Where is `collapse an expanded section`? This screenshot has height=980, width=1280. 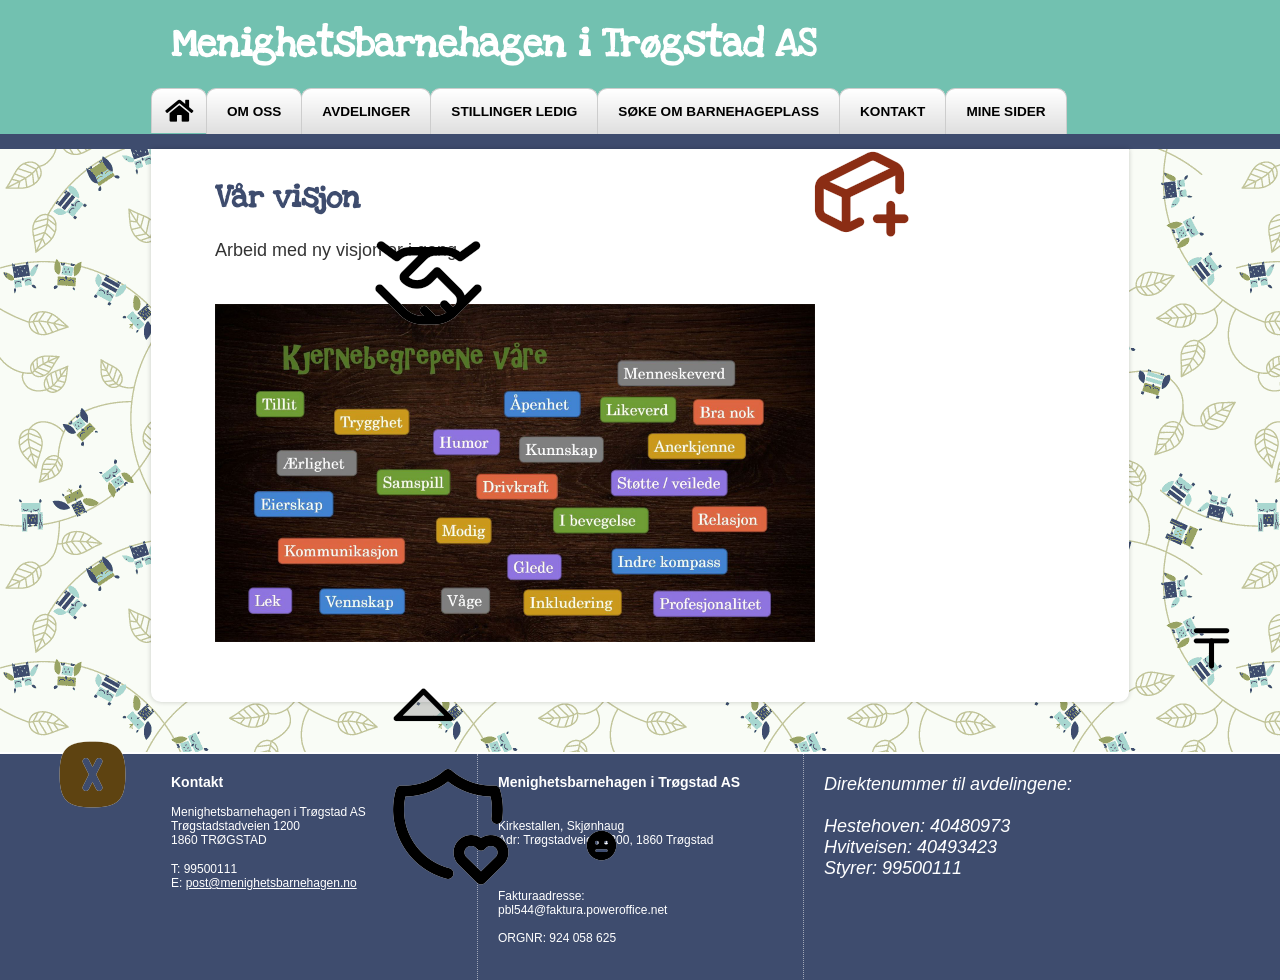 collapse an expanded section is located at coordinates (423, 707).